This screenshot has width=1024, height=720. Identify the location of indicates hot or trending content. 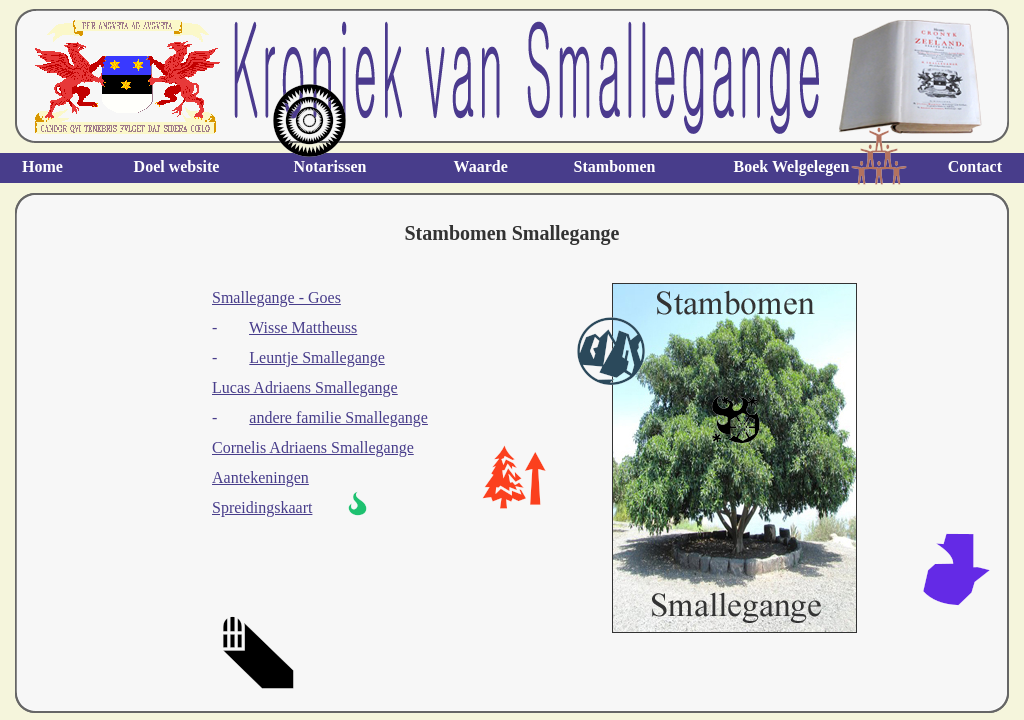
(357, 503).